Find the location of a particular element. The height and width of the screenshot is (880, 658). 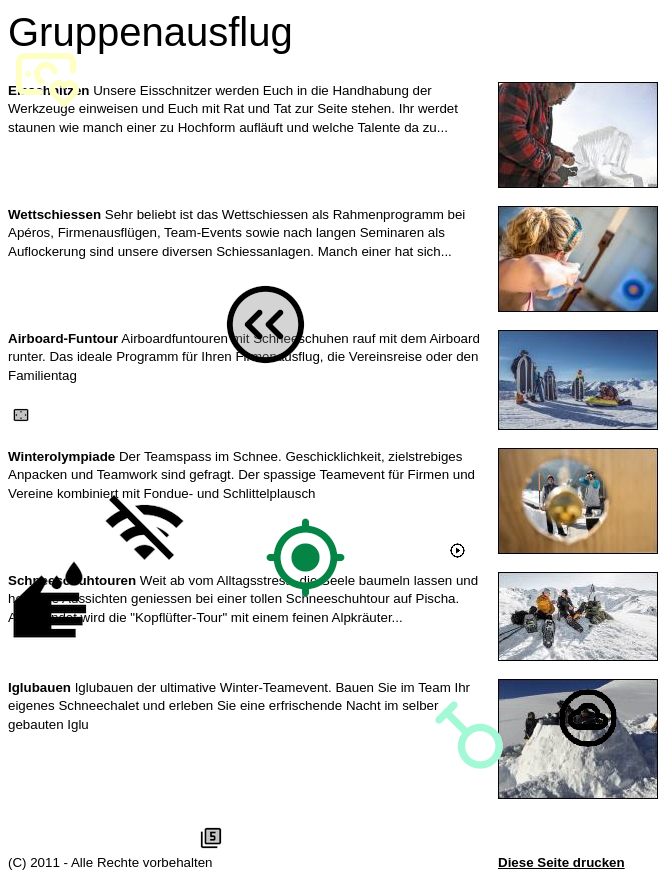

go back to the beginning is located at coordinates (265, 324).